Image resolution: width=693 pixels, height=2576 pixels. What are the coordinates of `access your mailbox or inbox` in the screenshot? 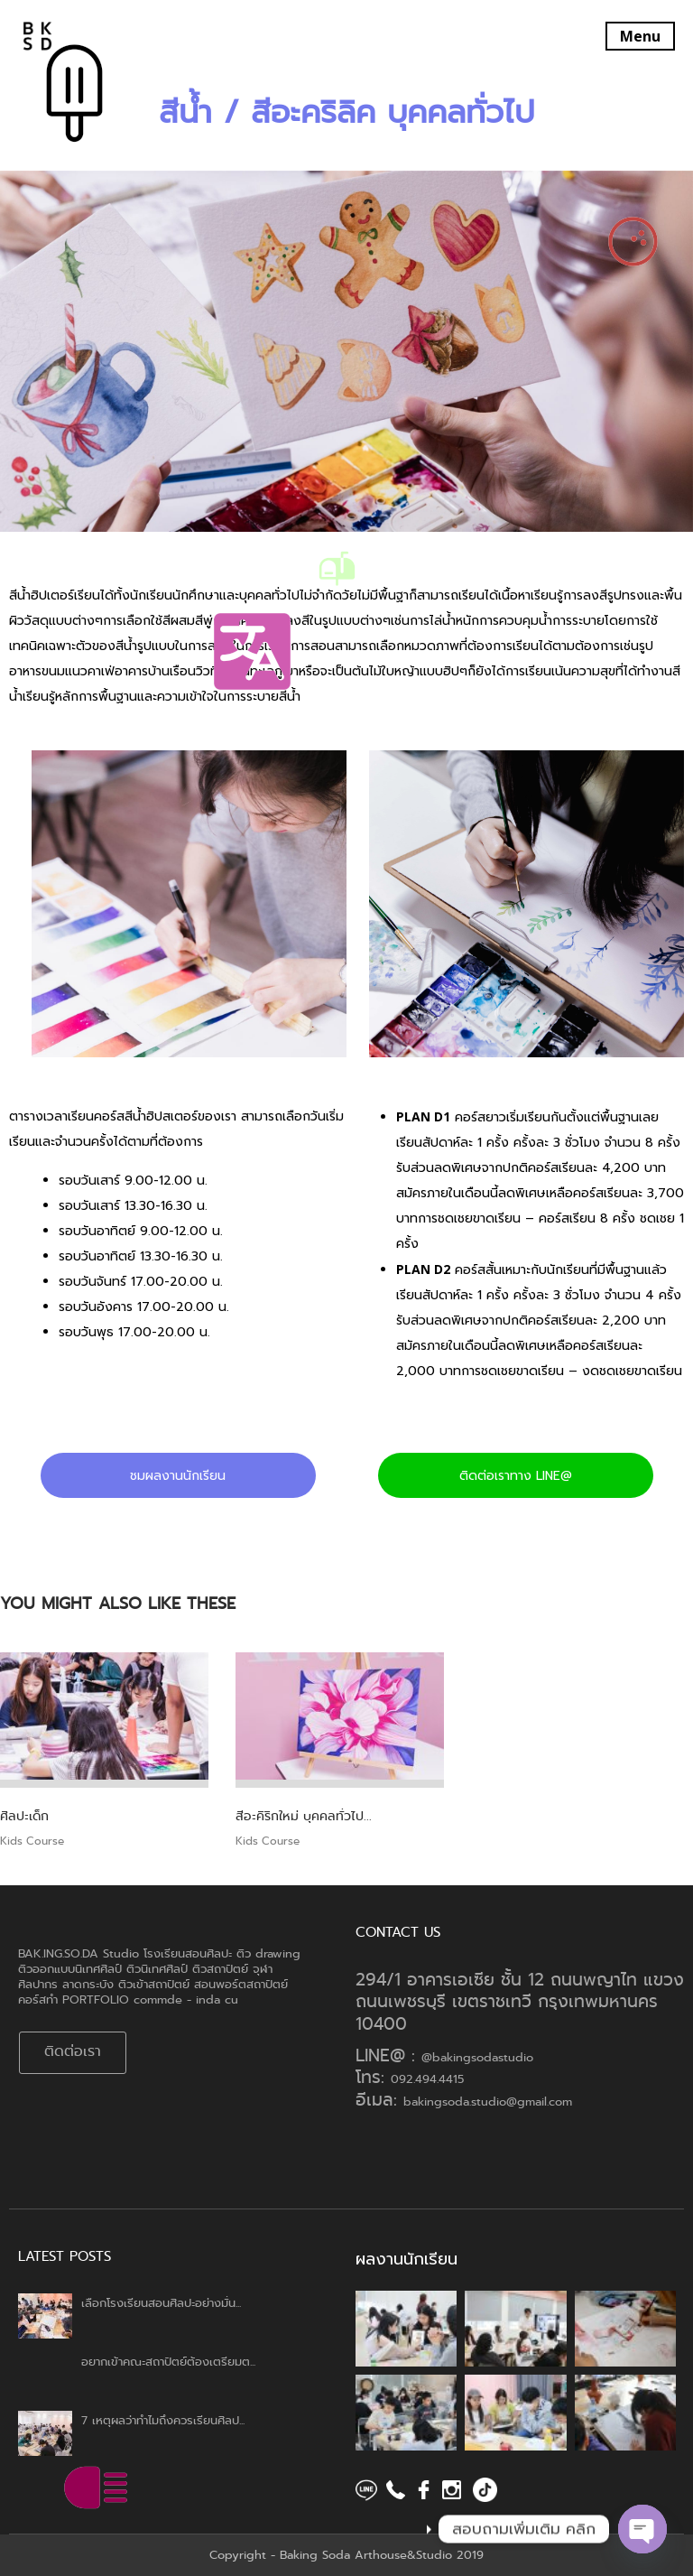 It's located at (337, 569).